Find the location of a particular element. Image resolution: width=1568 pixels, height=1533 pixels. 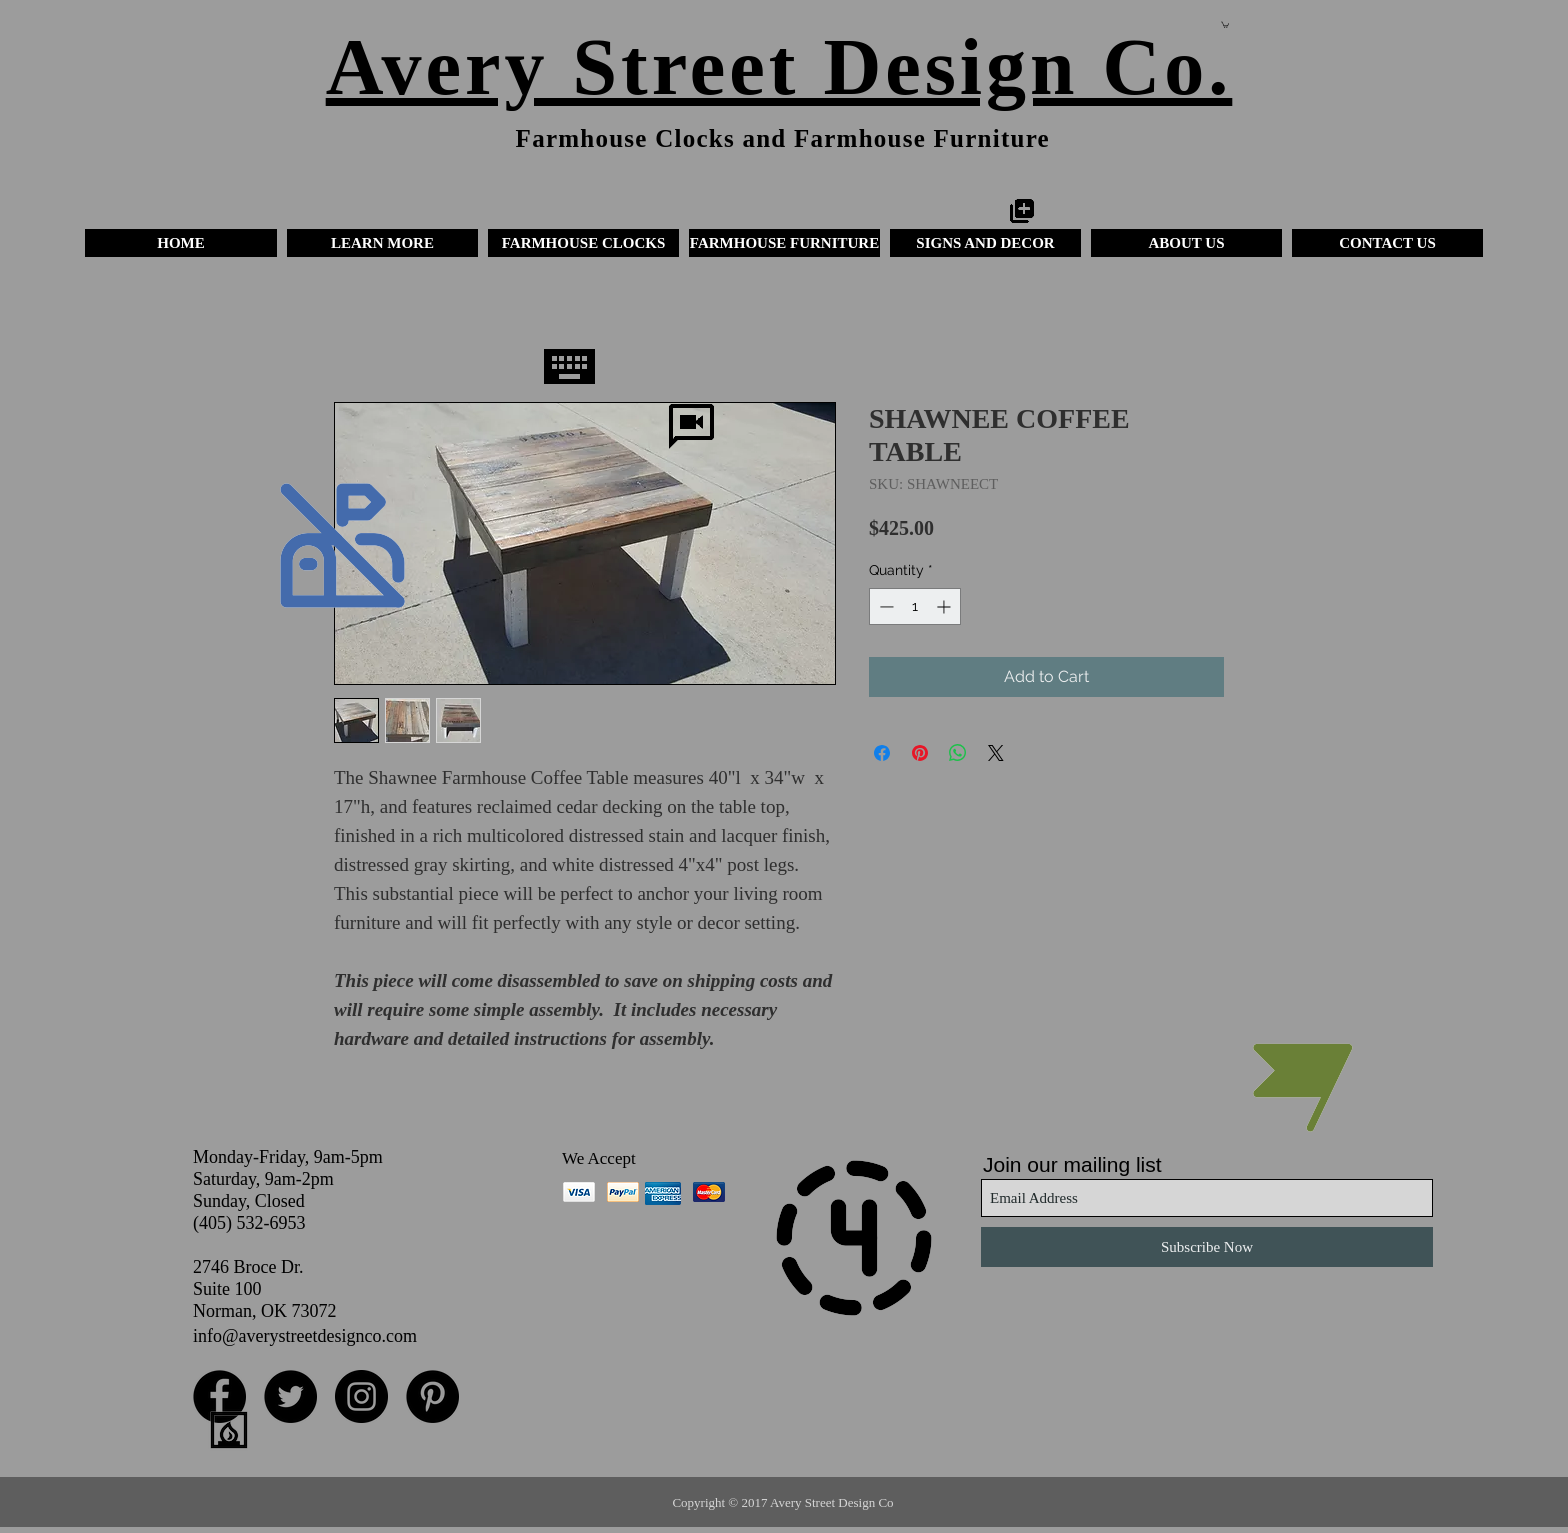

add to queue is located at coordinates (1022, 211).